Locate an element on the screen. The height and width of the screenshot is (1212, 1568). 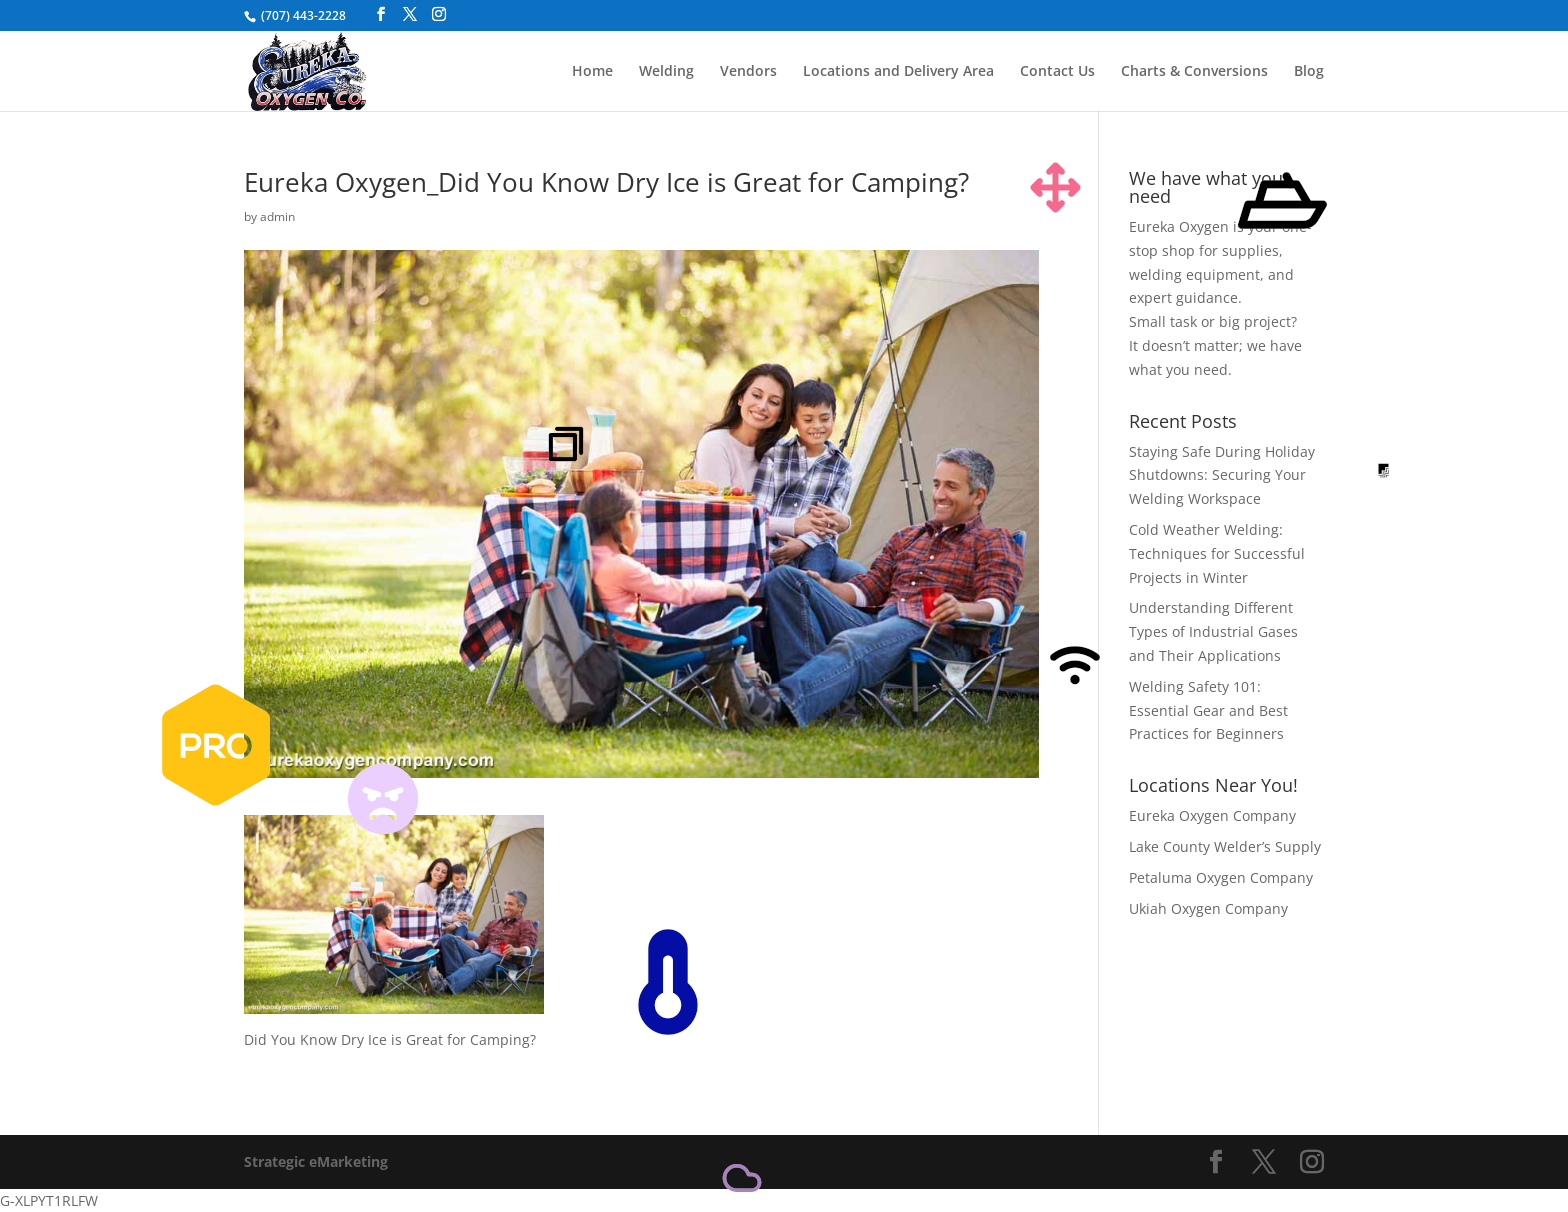
indicates medium wifi signal strength is located at coordinates (1075, 657).